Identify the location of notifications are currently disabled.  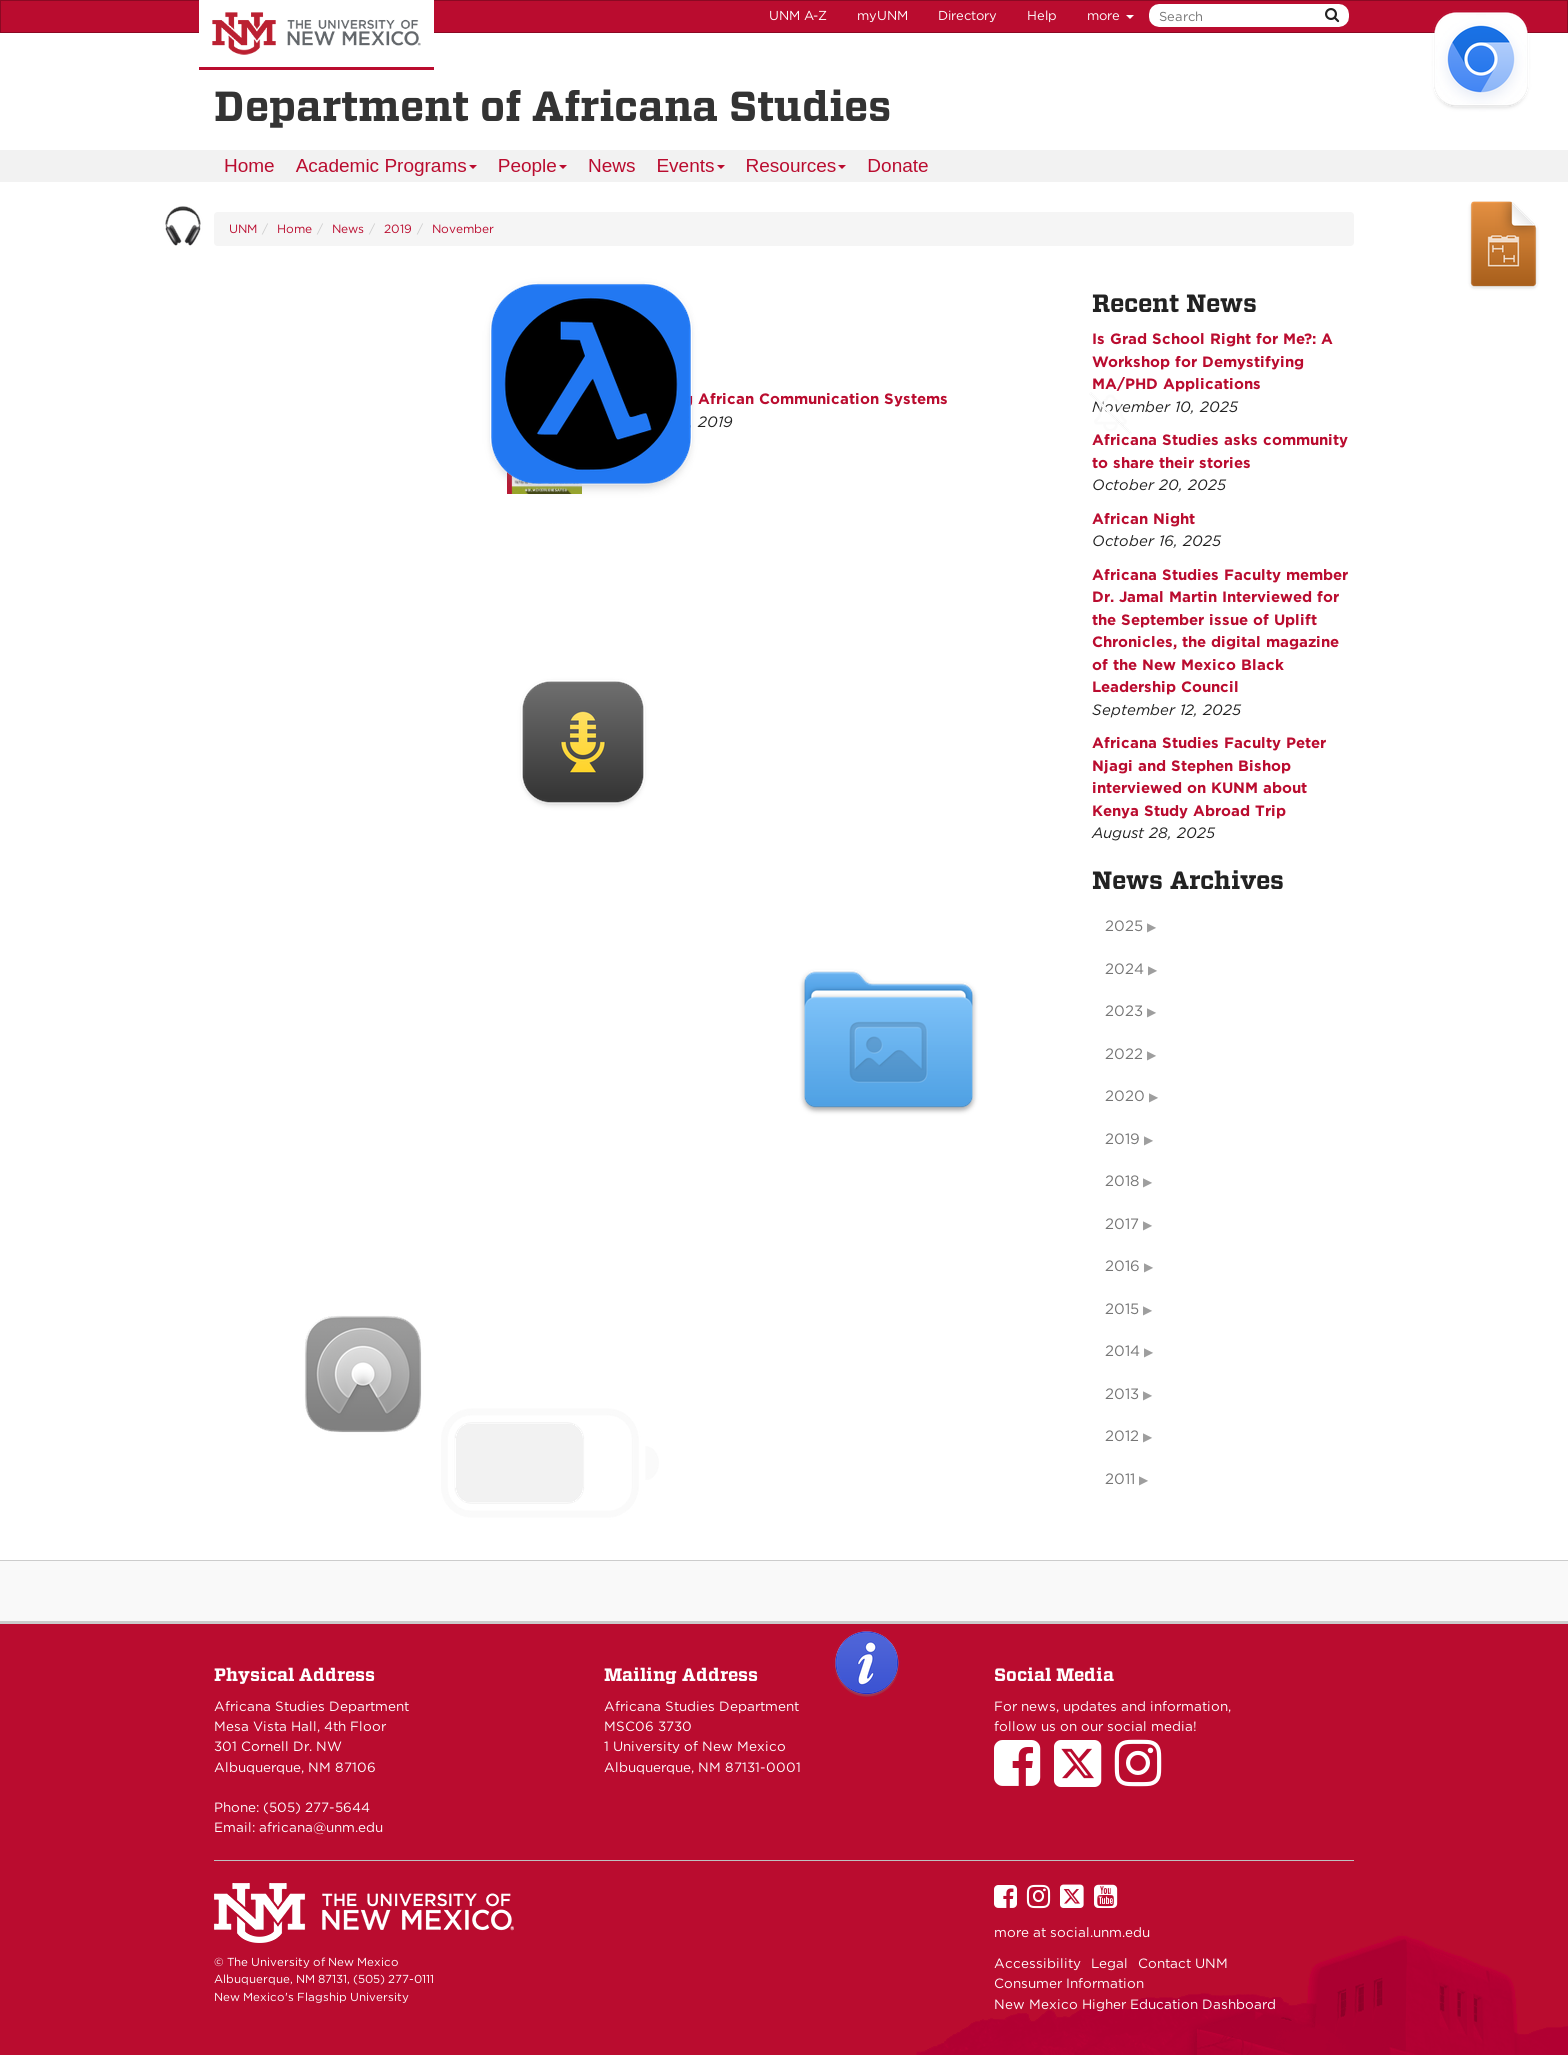
(1110, 413).